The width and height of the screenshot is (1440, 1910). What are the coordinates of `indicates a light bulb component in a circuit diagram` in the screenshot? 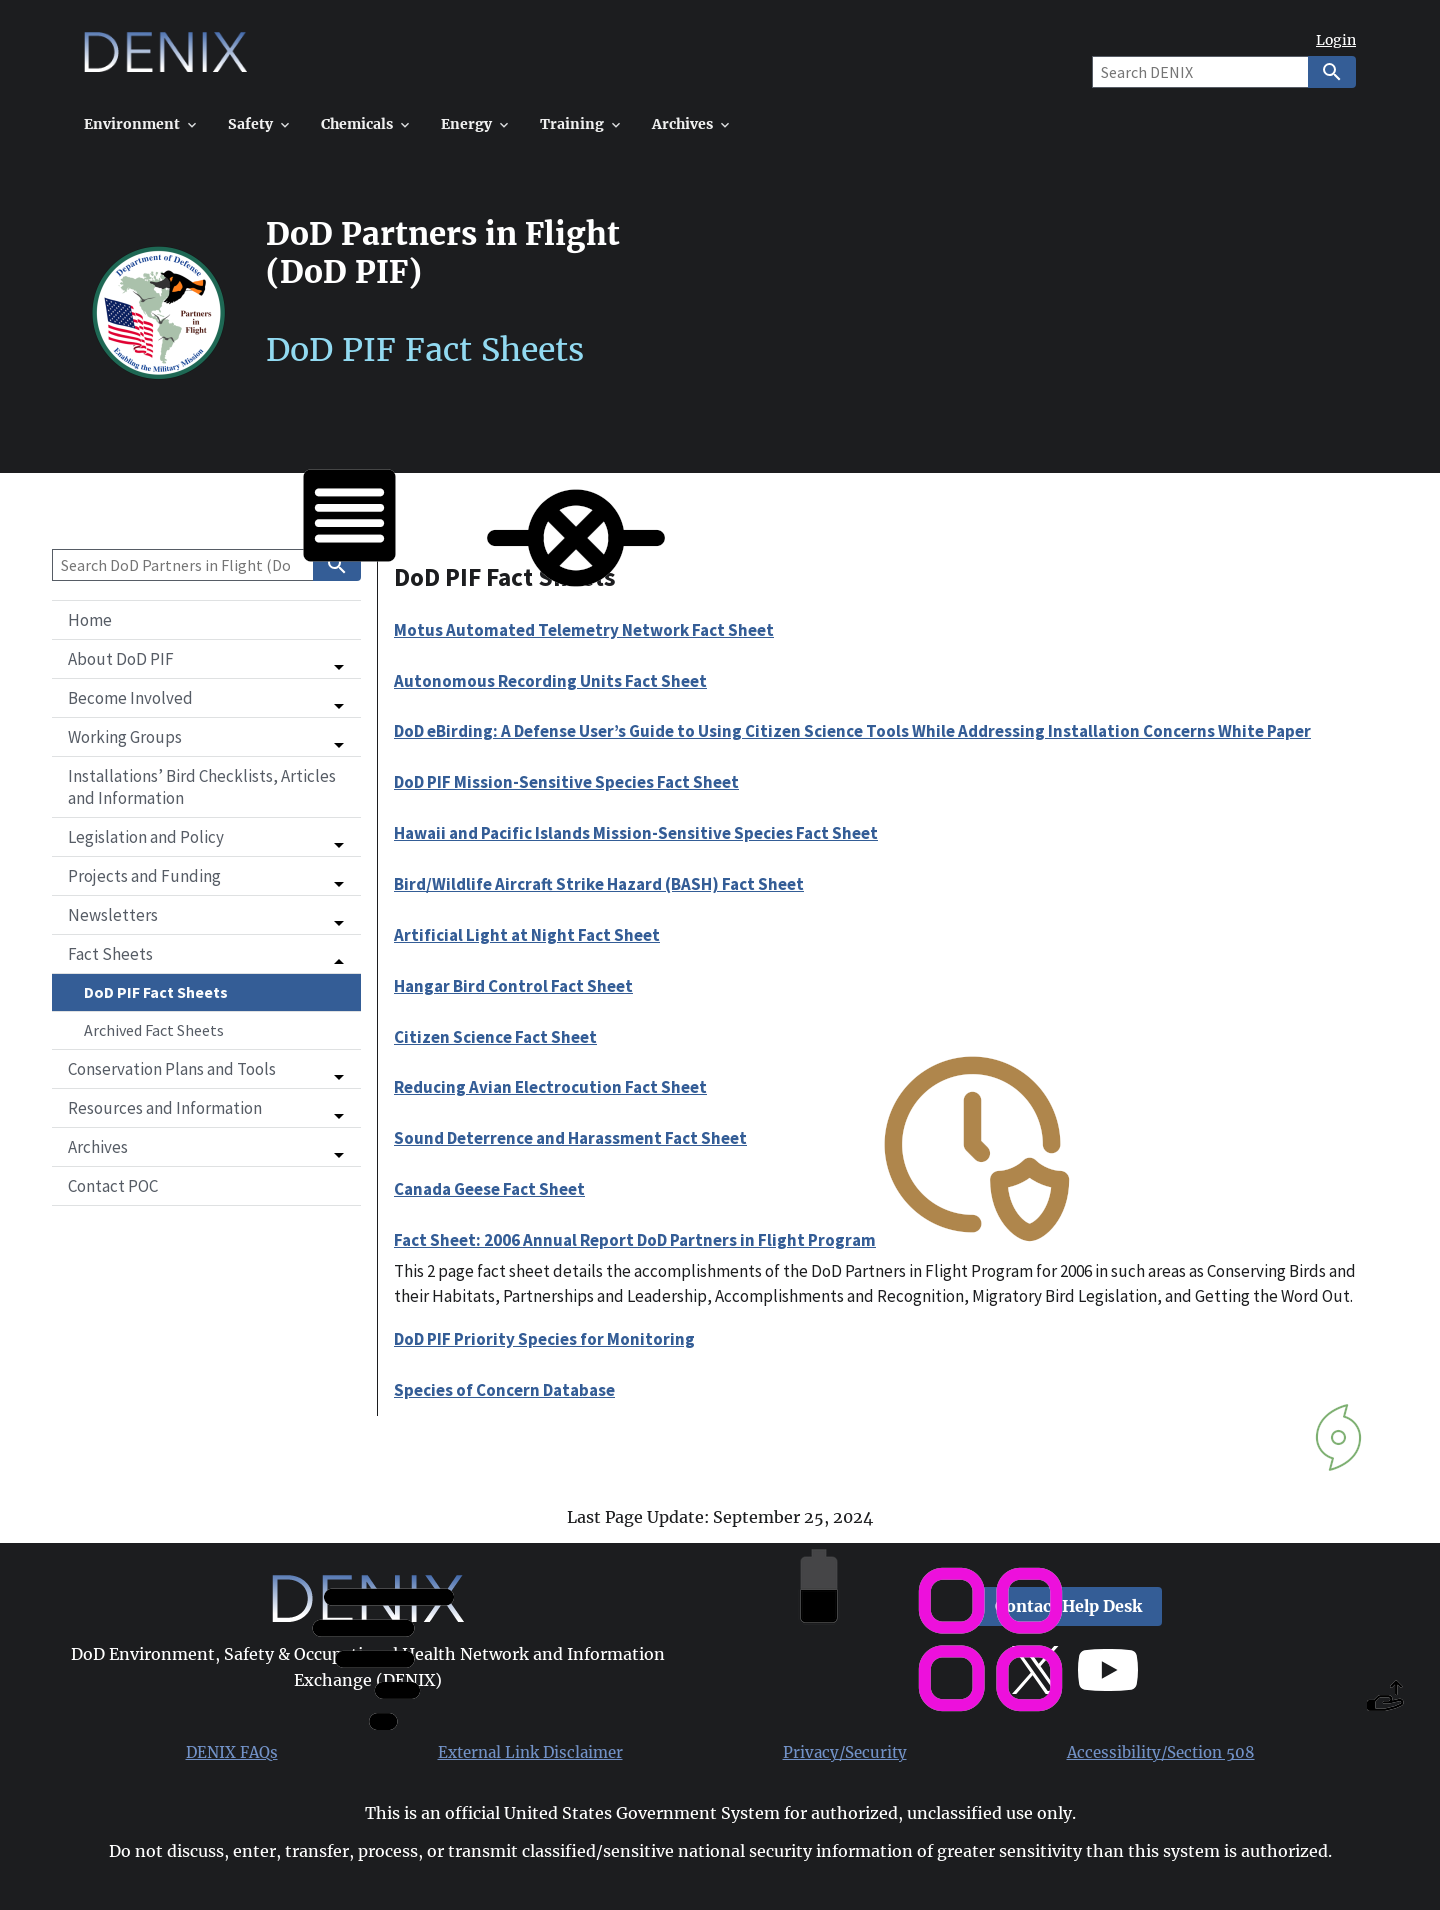 It's located at (576, 538).